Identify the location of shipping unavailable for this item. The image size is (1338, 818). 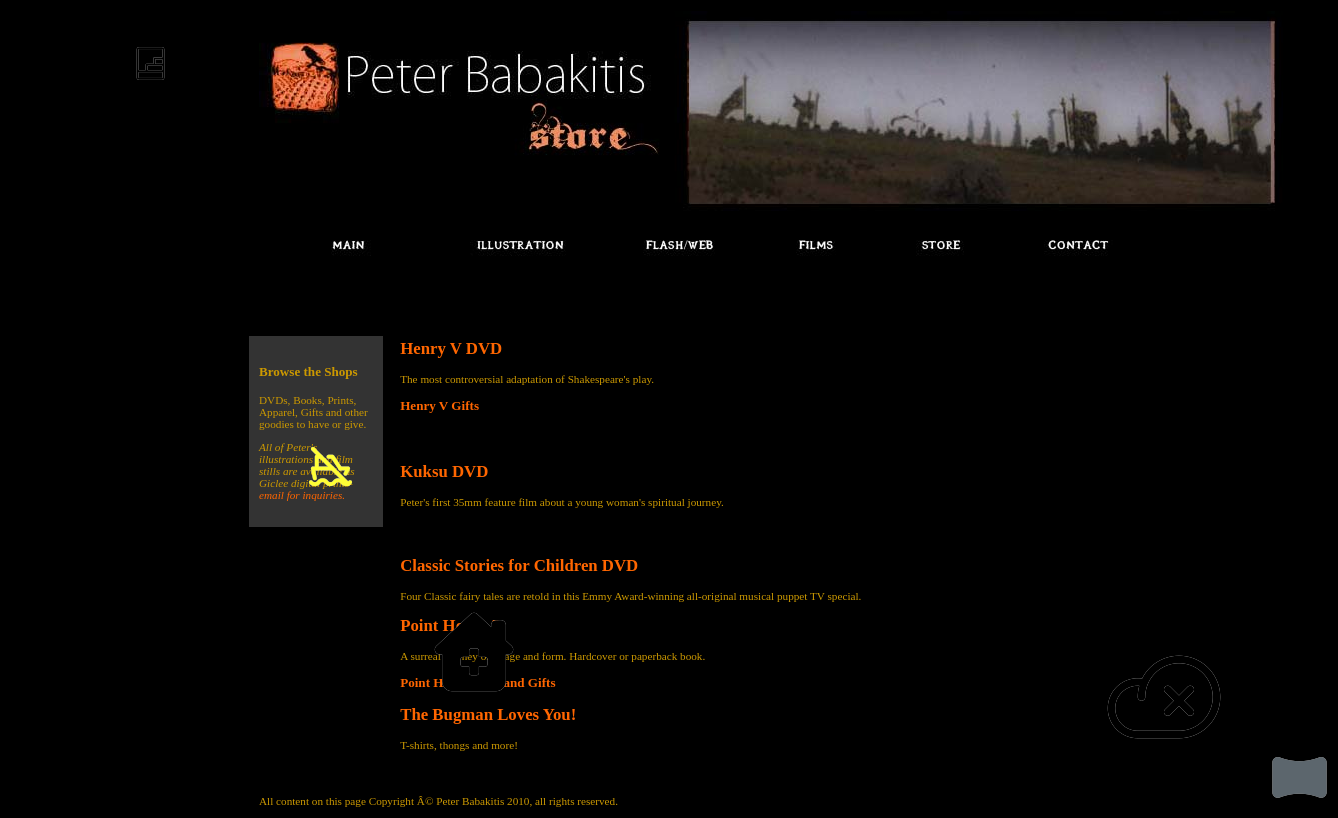
(330, 466).